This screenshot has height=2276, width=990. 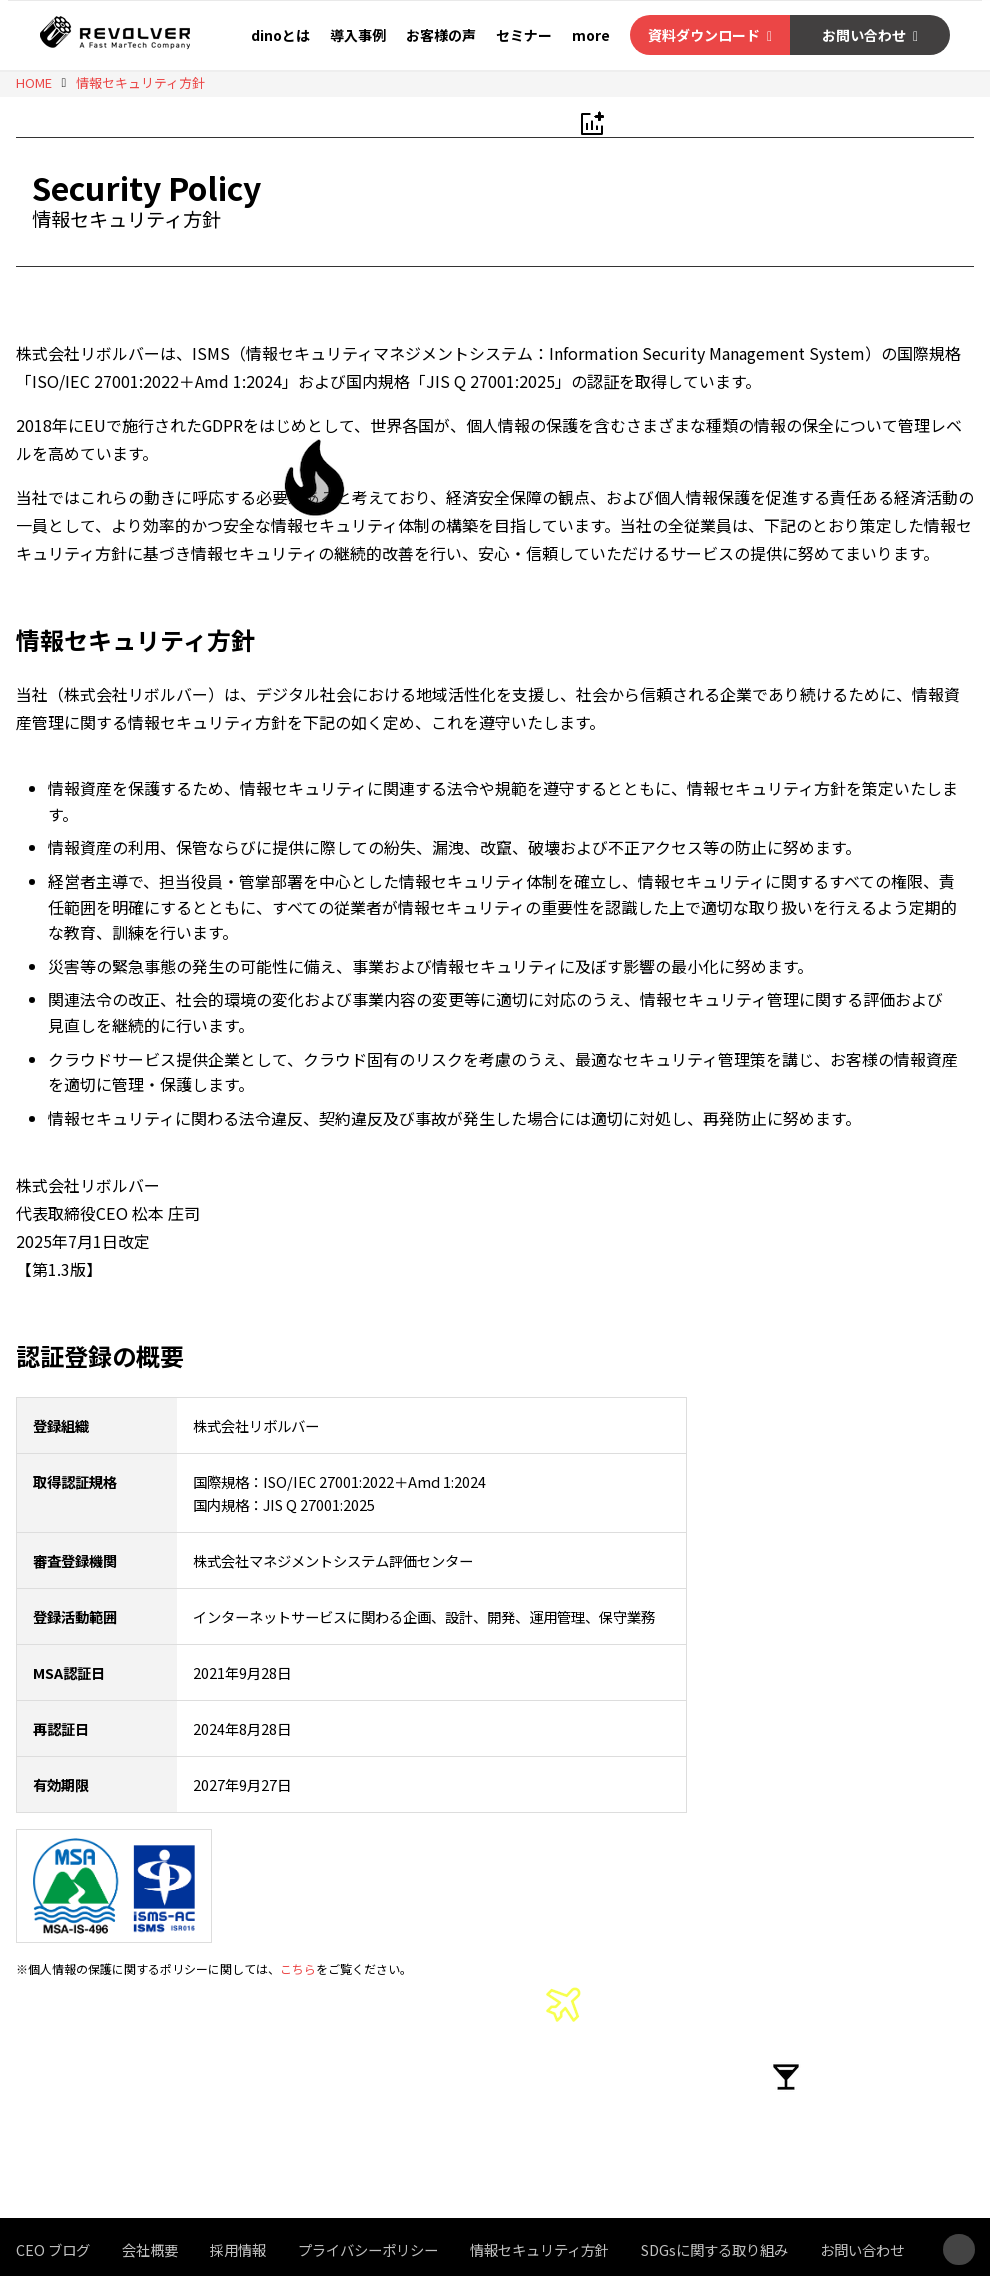 What do you see at coordinates (564, 2004) in the screenshot?
I see `enable airplane mode` at bounding box center [564, 2004].